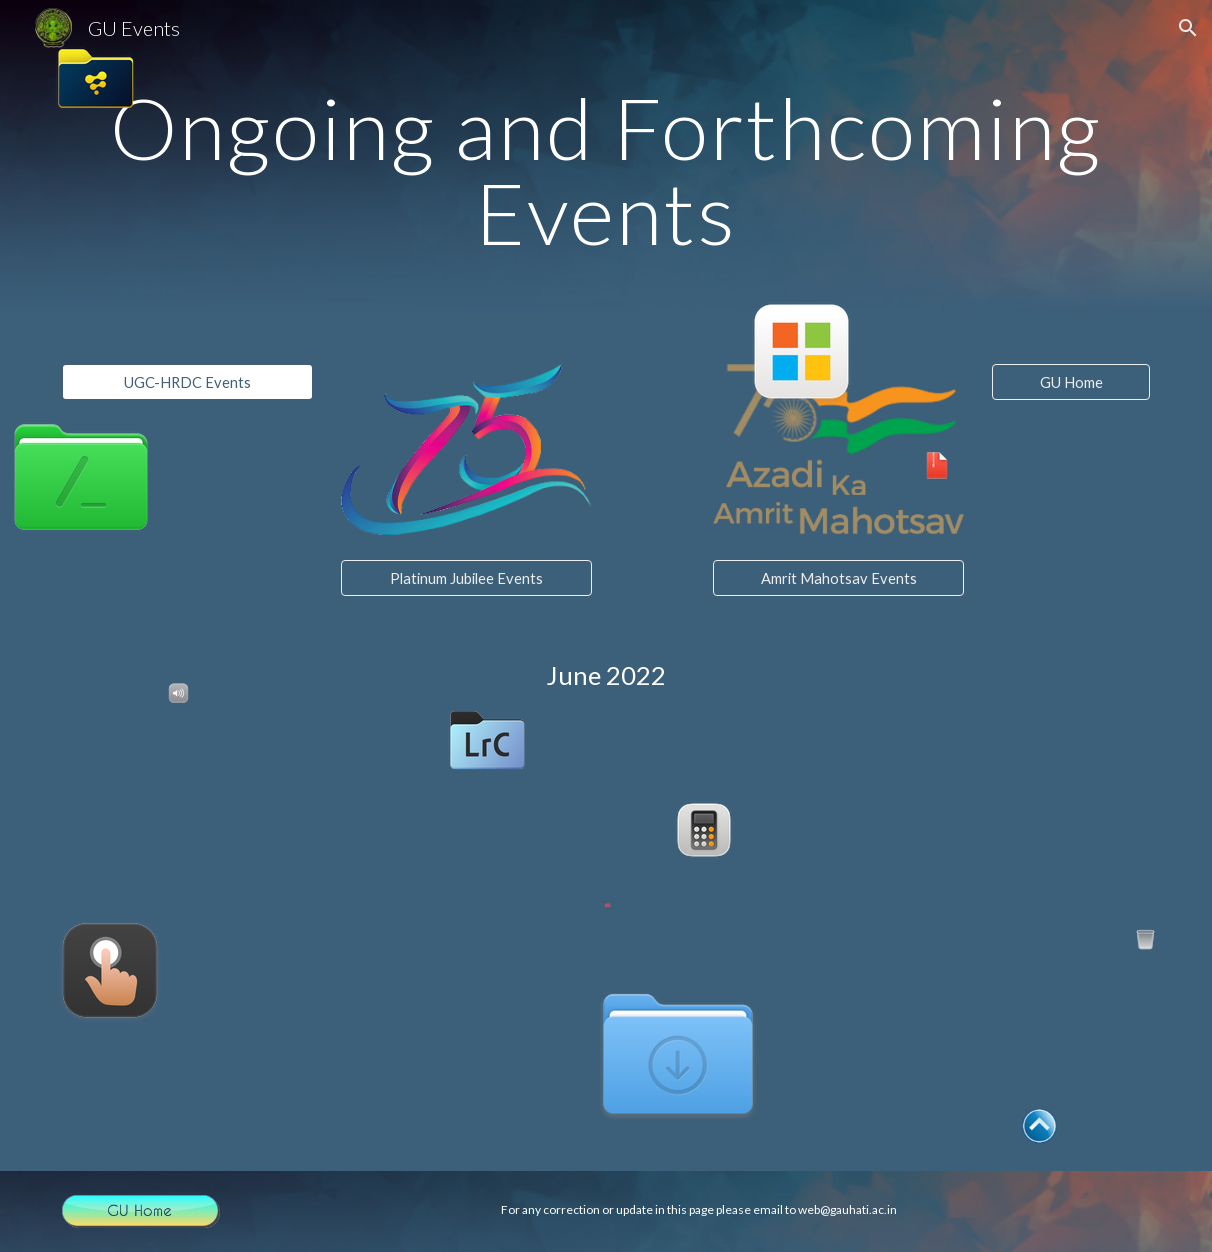 The height and width of the screenshot is (1252, 1212). What do you see at coordinates (678, 1054) in the screenshot?
I see `open your downloads folder` at bounding box center [678, 1054].